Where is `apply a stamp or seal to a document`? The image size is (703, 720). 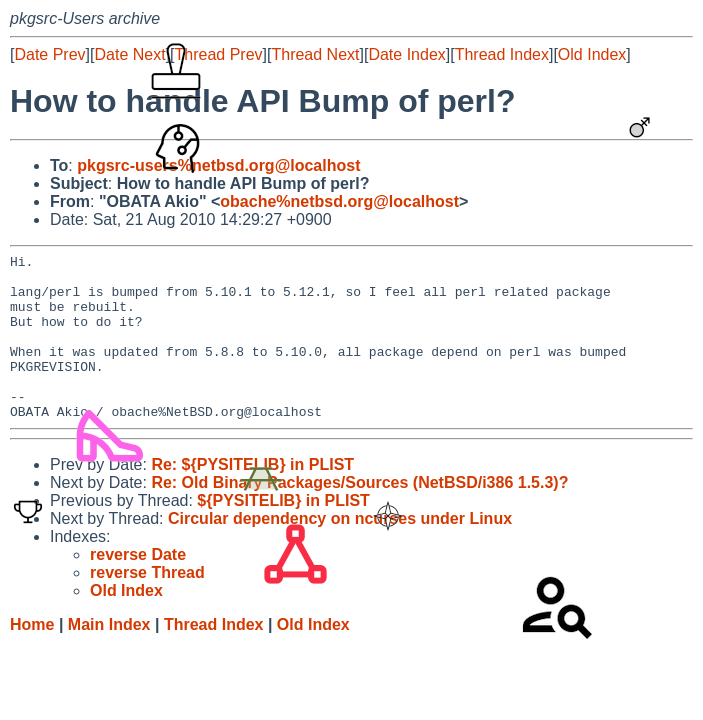
apply a stamp or seal to a document is located at coordinates (176, 72).